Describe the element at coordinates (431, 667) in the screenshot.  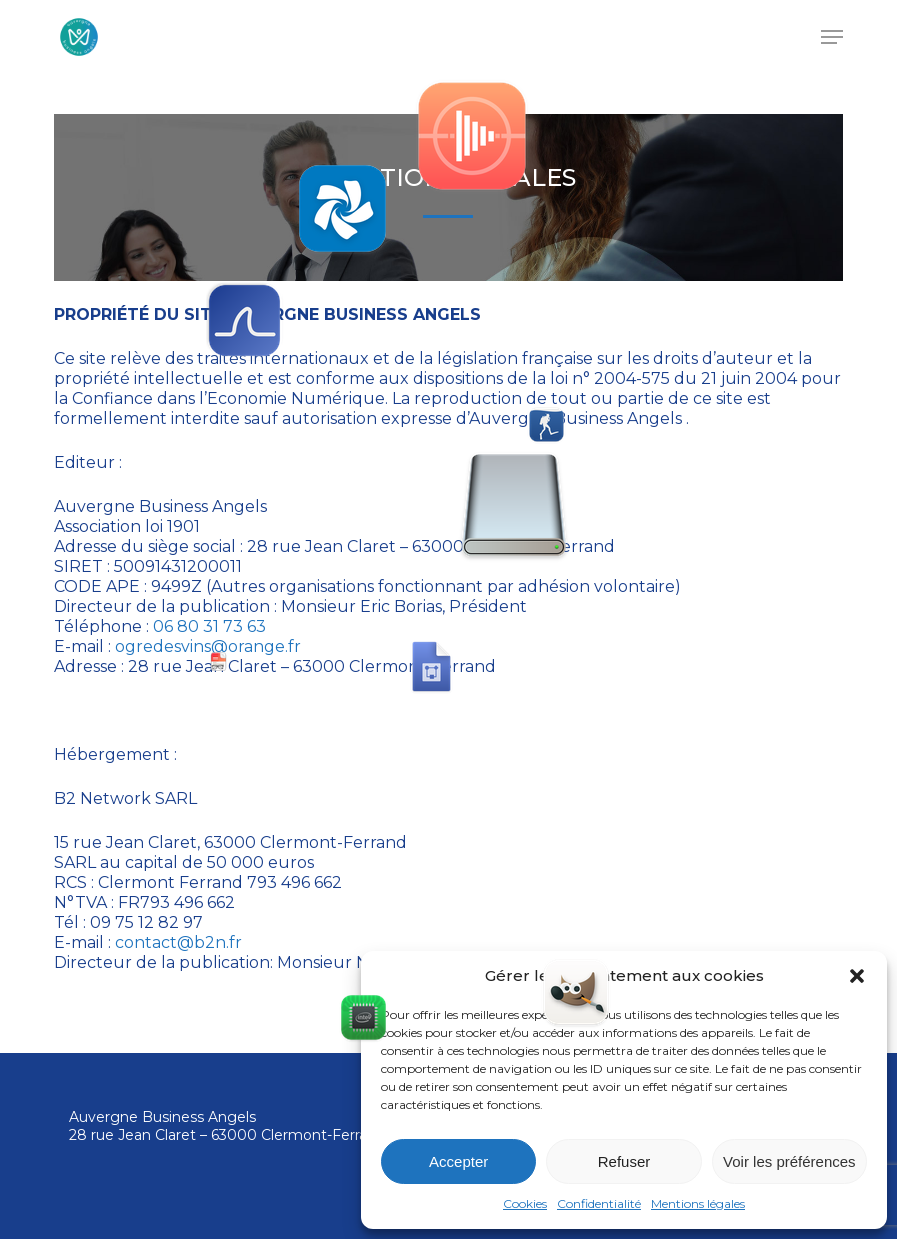
I see `a Microsoft Visio diagram file` at that location.